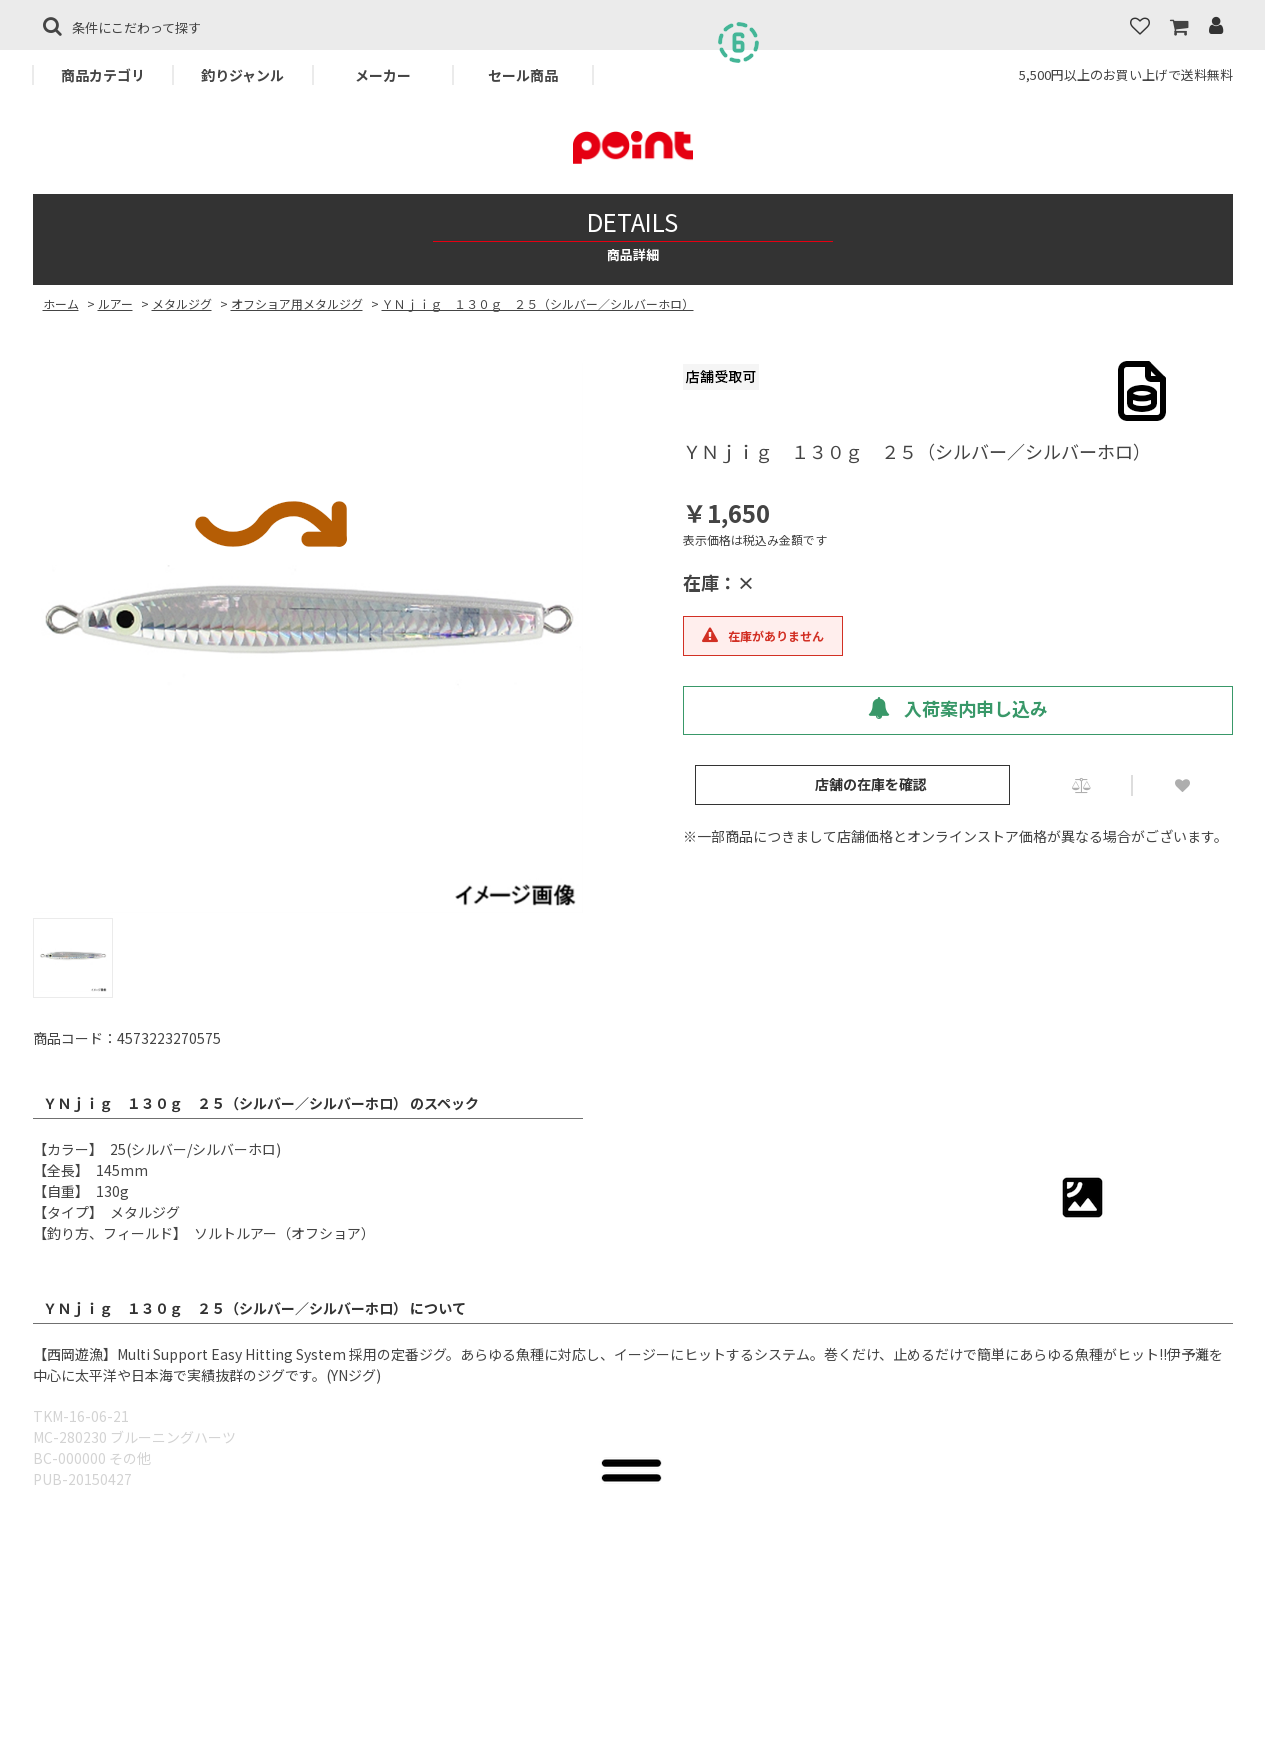 The image size is (1265, 1760). What do you see at coordinates (1142, 391) in the screenshot?
I see `access database file` at bounding box center [1142, 391].